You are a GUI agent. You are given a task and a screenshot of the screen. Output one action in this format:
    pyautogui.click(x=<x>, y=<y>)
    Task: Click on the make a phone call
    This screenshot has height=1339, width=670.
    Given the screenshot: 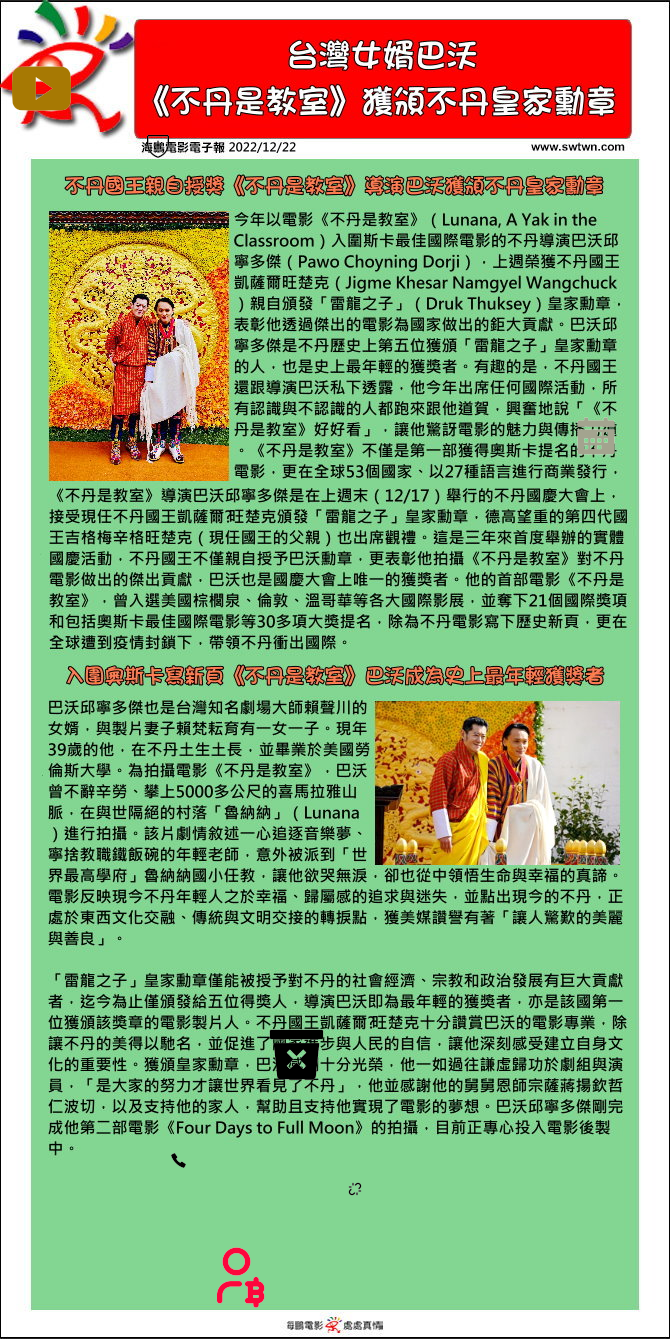 What is the action you would take?
    pyautogui.click(x=178, y=1160)
    